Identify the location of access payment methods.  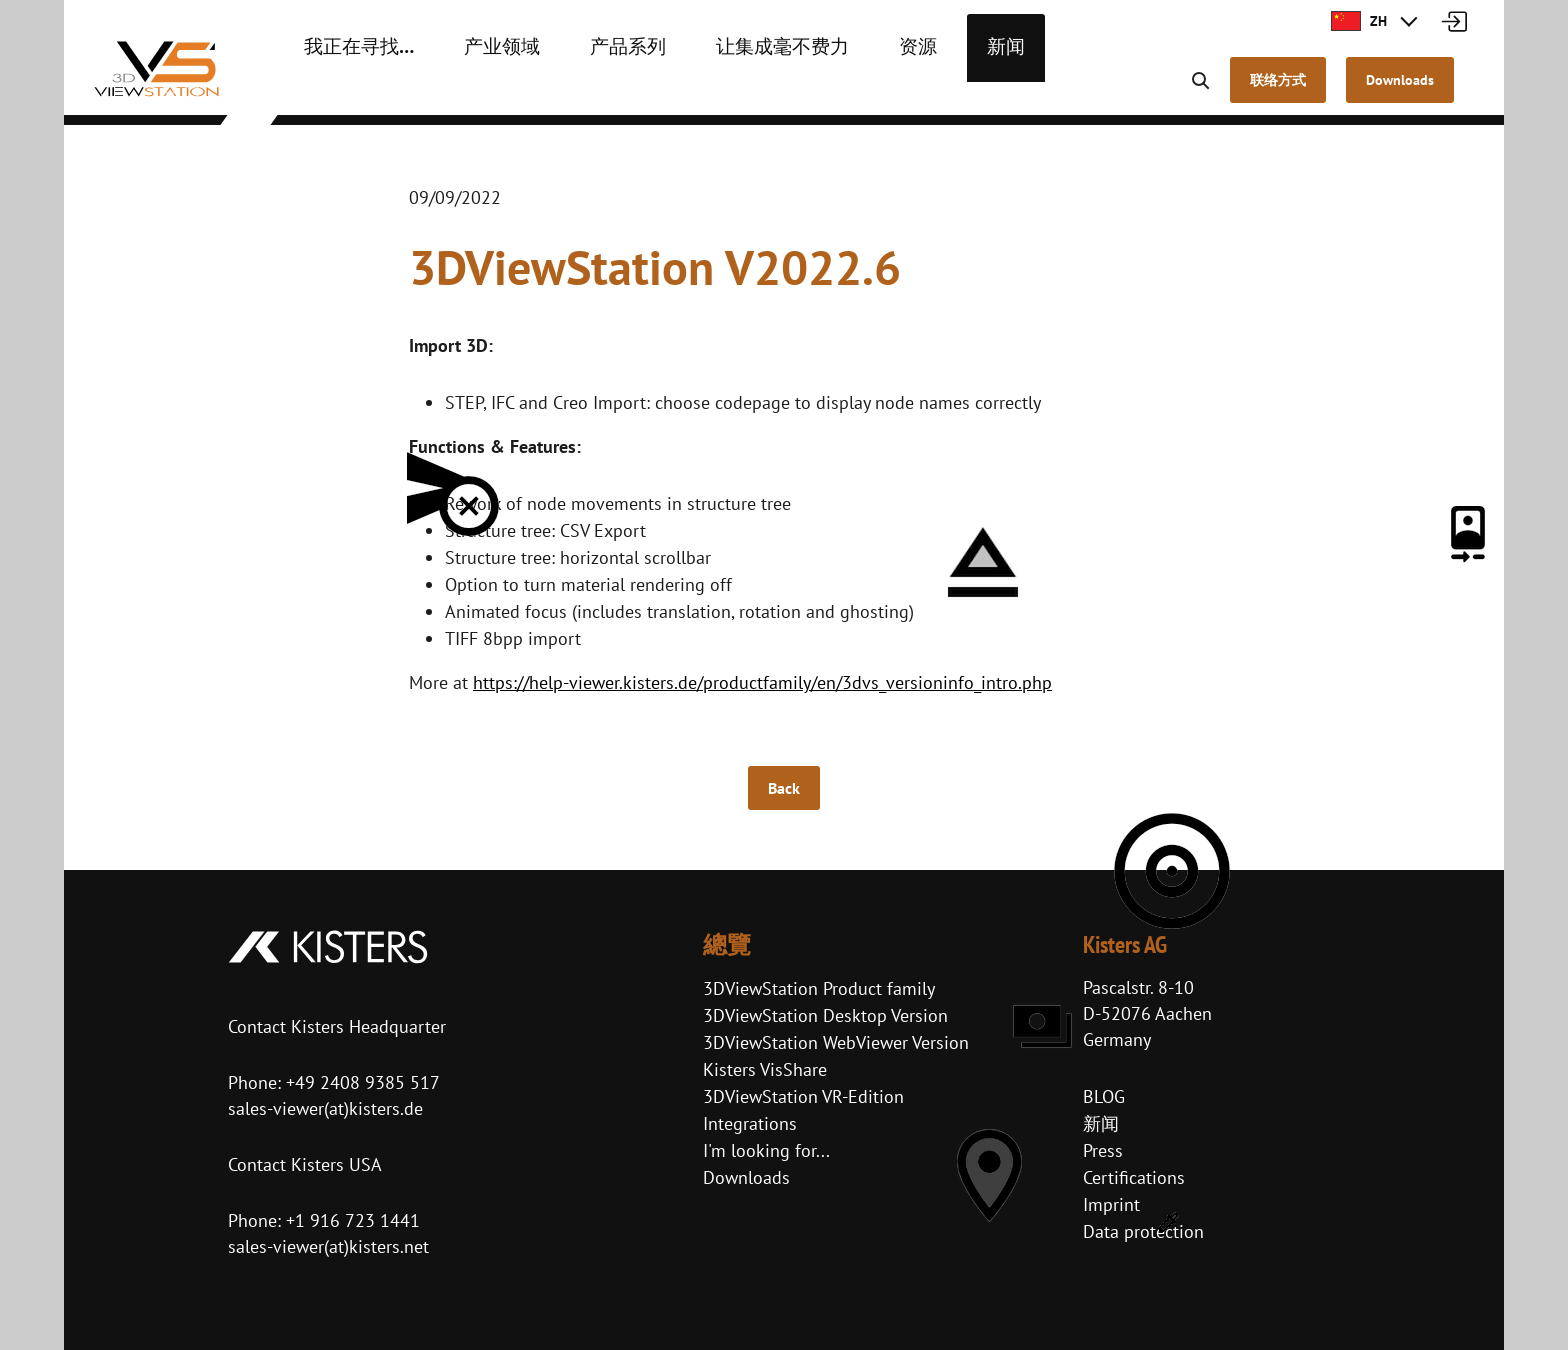
(1042, 1026).